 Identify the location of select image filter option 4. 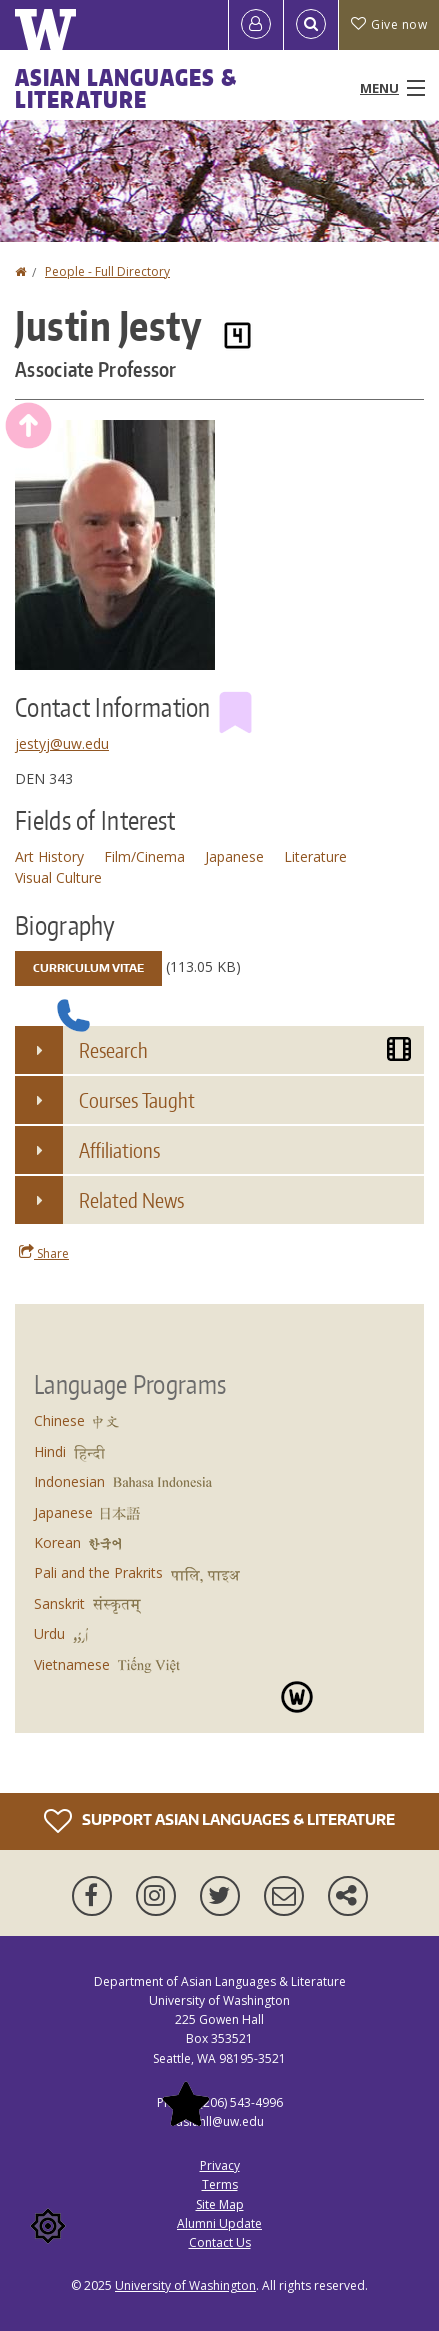
(237, 335).